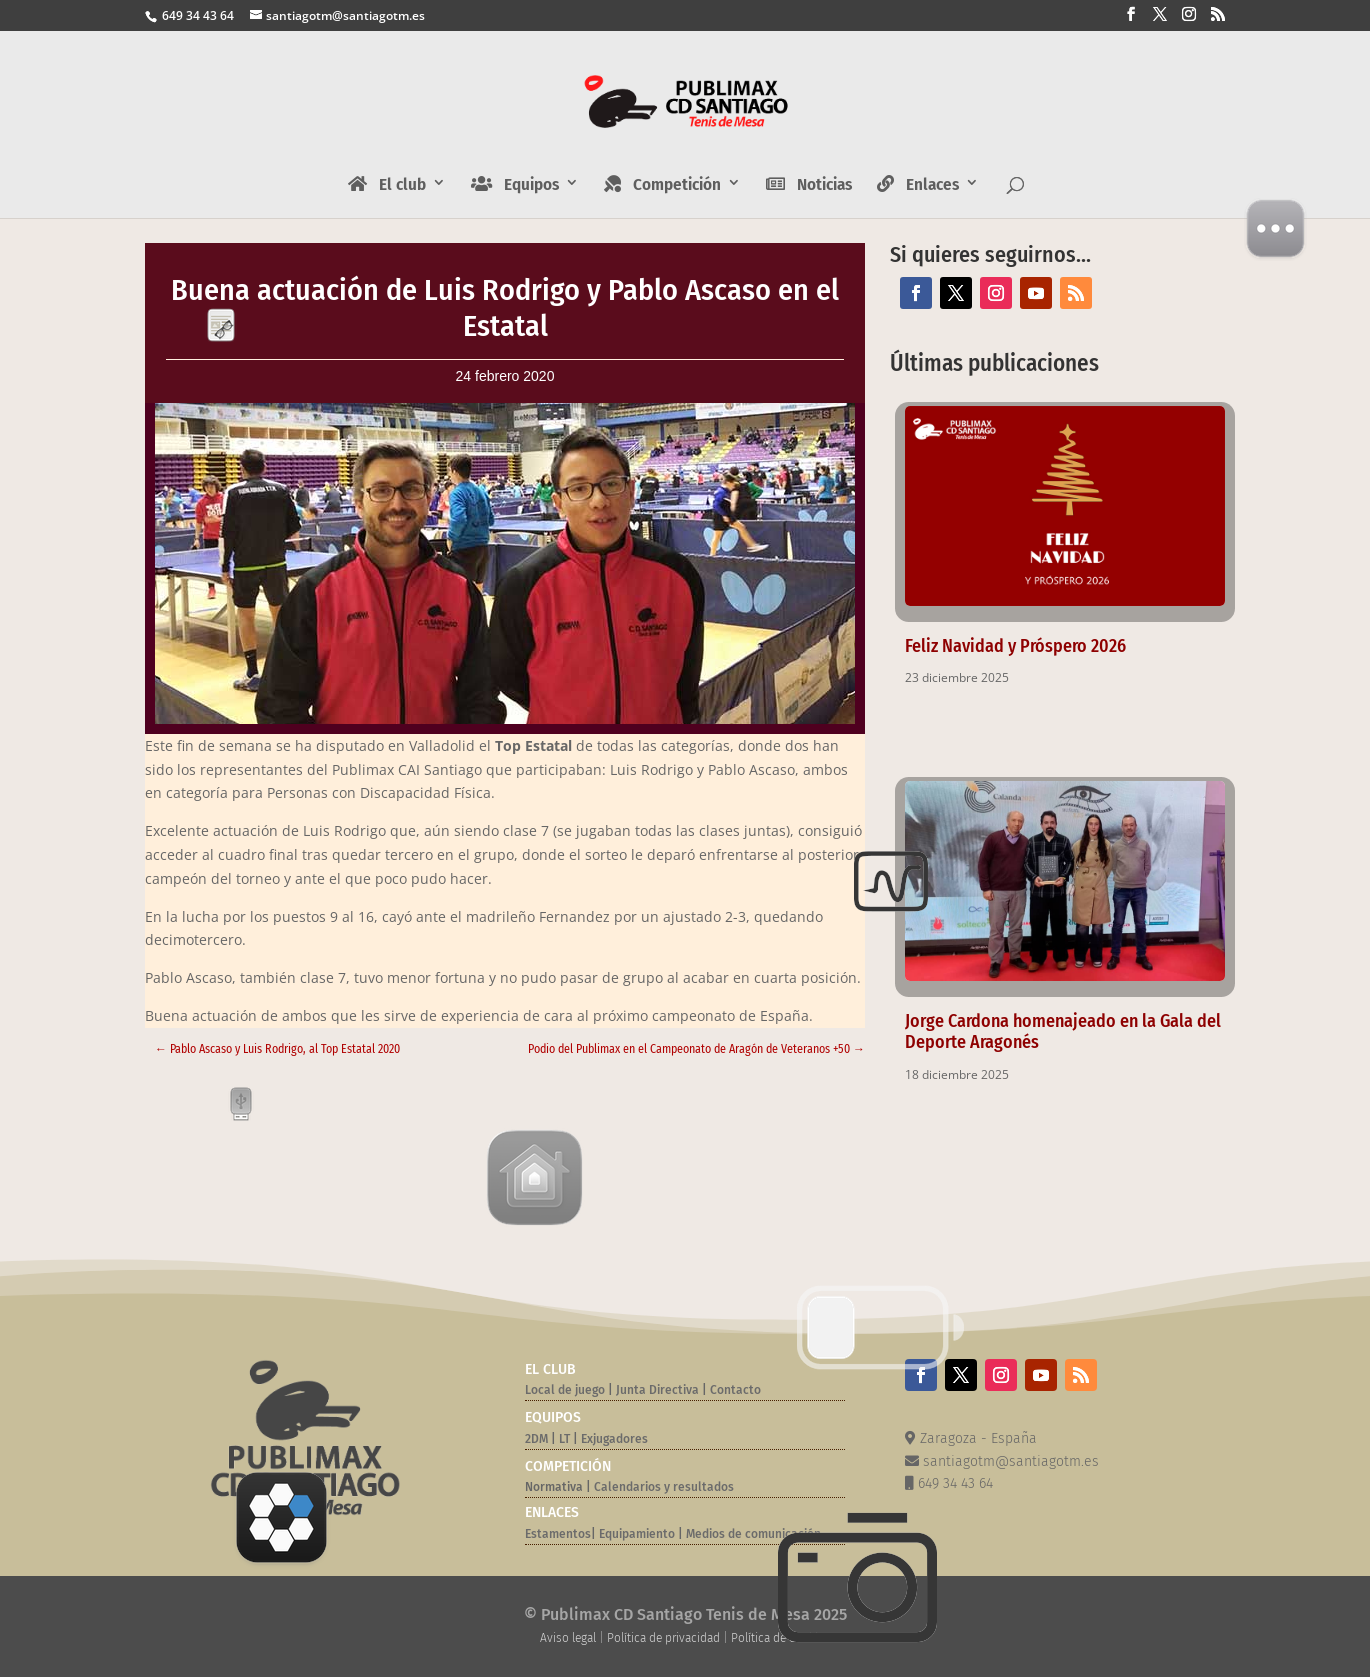  Describe the element at coordinates (534, 1177) in the screenshot. I see `open the home app` at that location.